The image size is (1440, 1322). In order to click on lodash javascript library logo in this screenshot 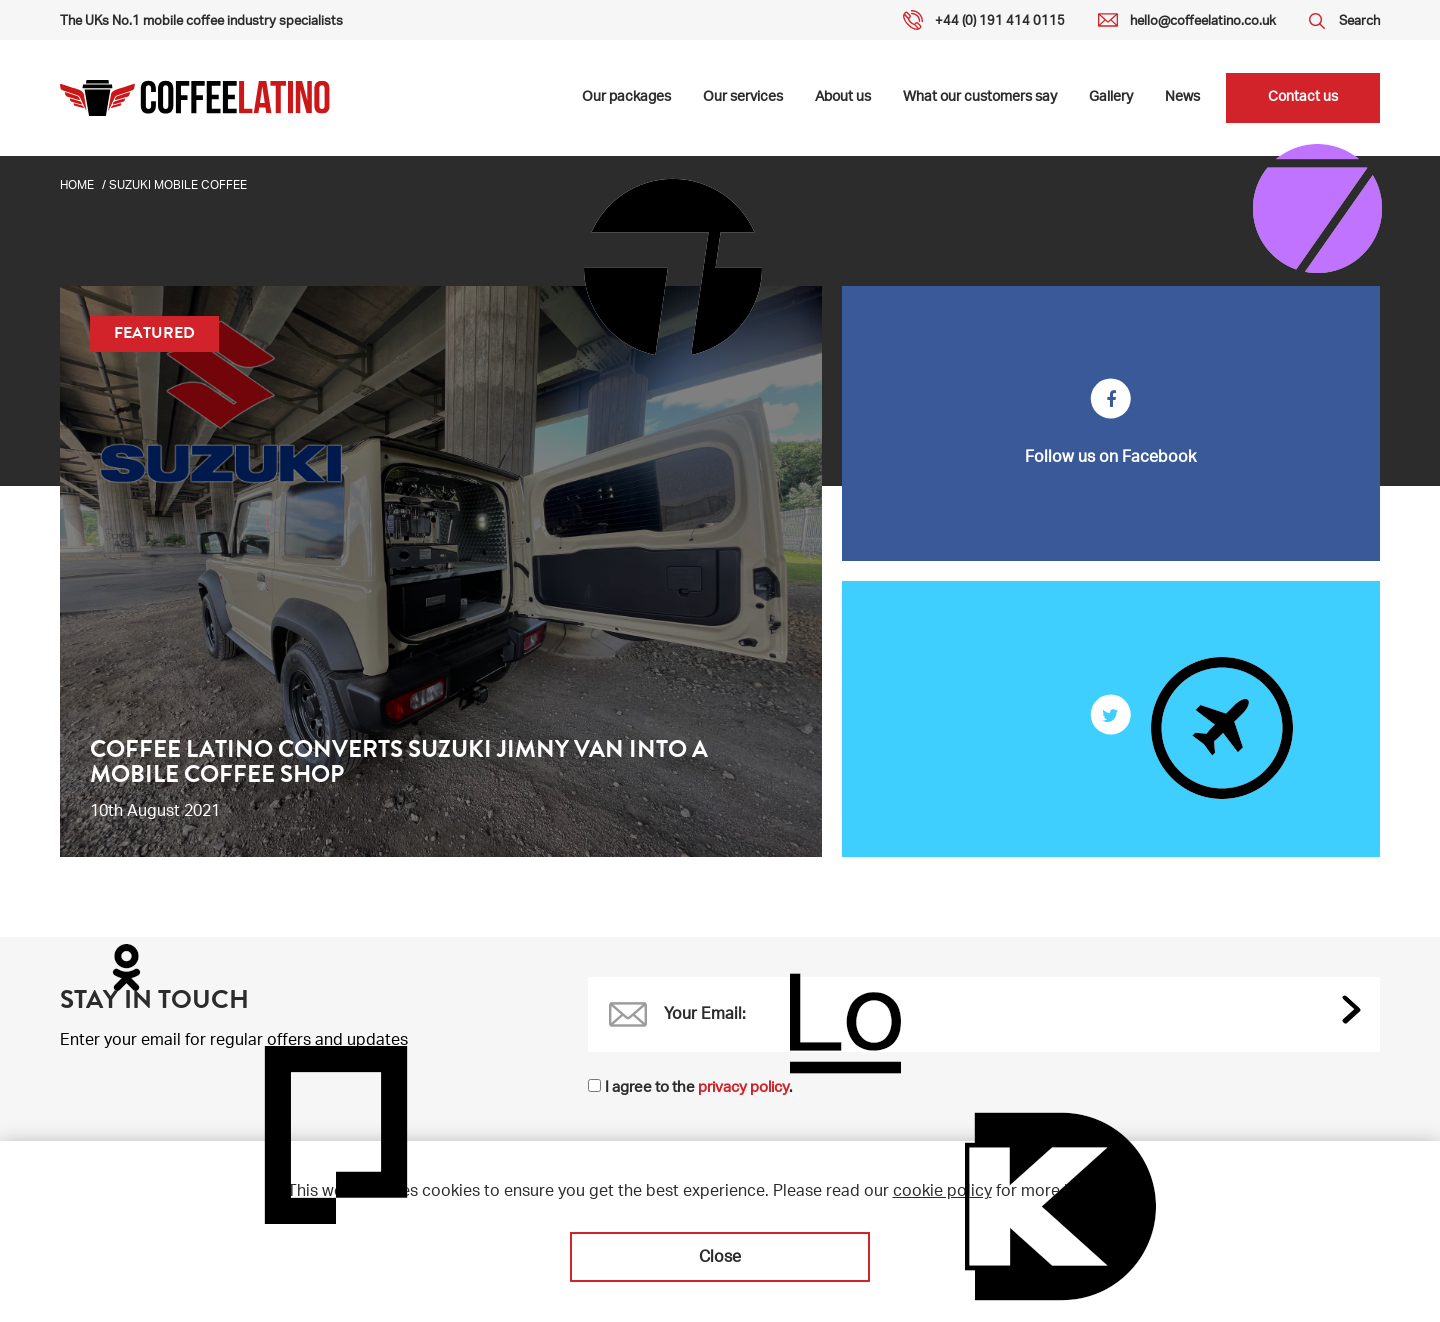, I will do `click(845, 1023)`.